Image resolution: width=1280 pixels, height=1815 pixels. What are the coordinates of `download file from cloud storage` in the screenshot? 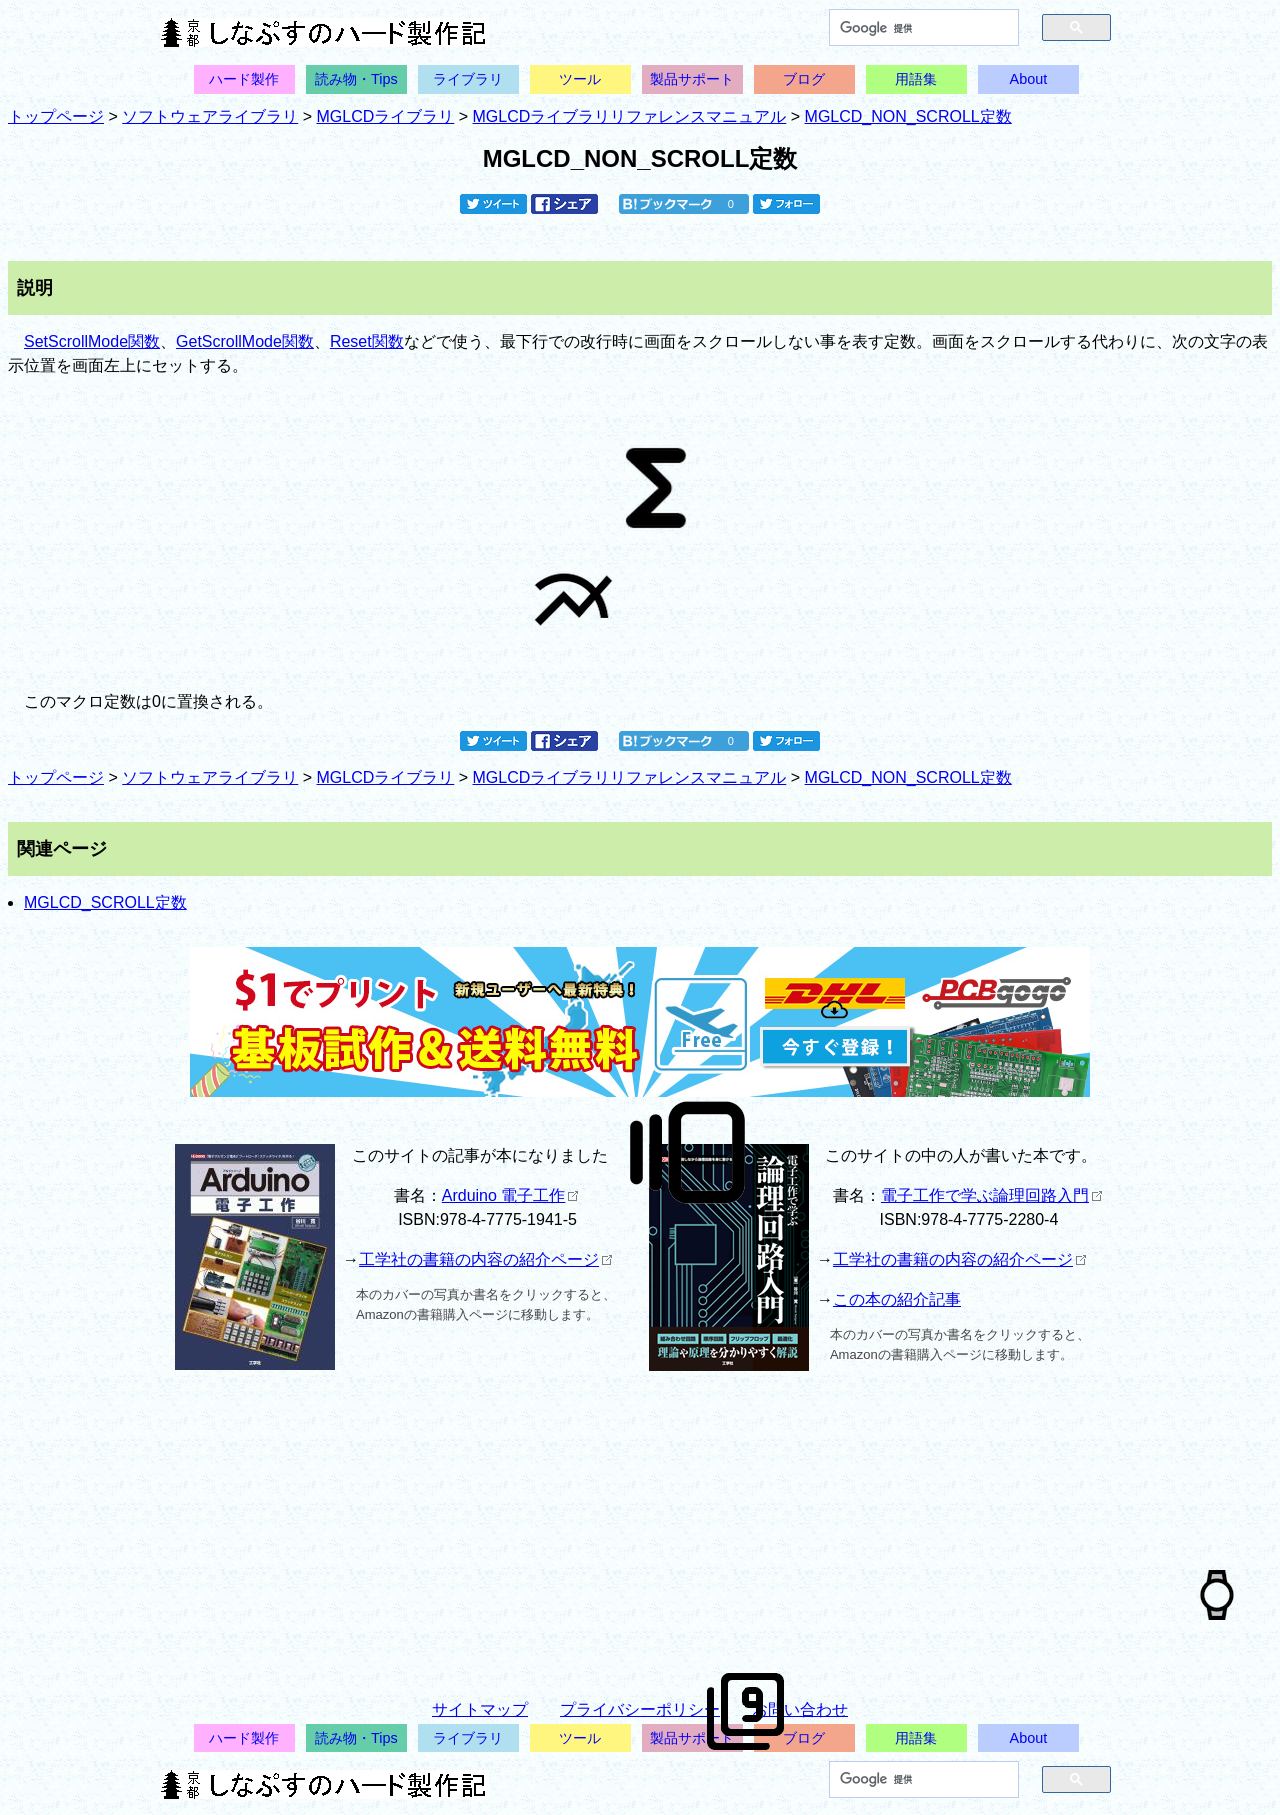 It's located at (834, 1009).